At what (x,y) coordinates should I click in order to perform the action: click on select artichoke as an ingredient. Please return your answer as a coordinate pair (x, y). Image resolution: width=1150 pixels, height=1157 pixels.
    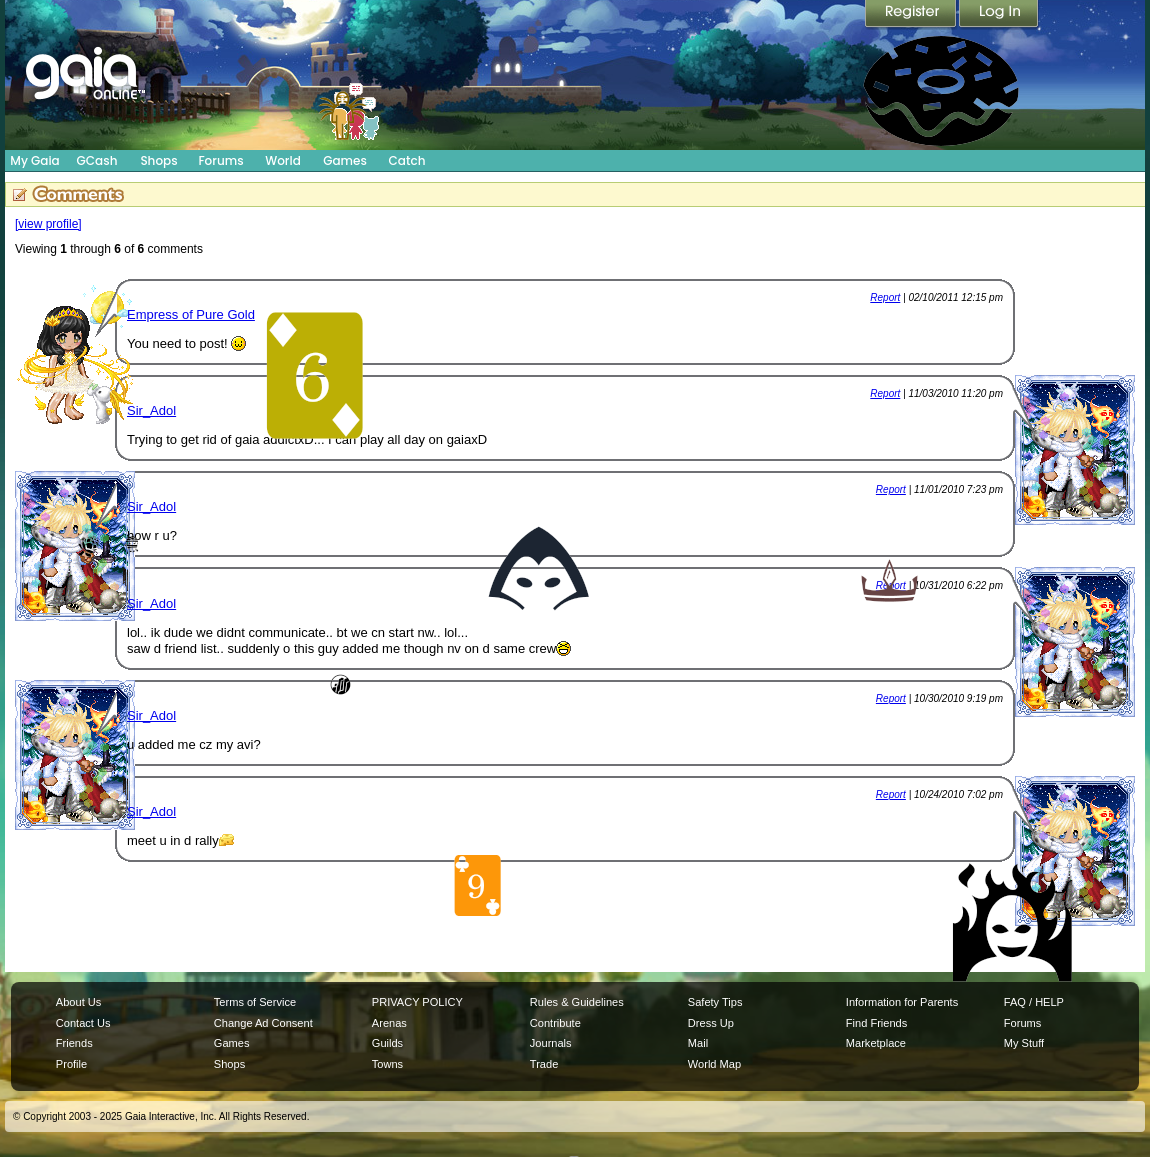
    Looking at the image, I should click on (88, 546).